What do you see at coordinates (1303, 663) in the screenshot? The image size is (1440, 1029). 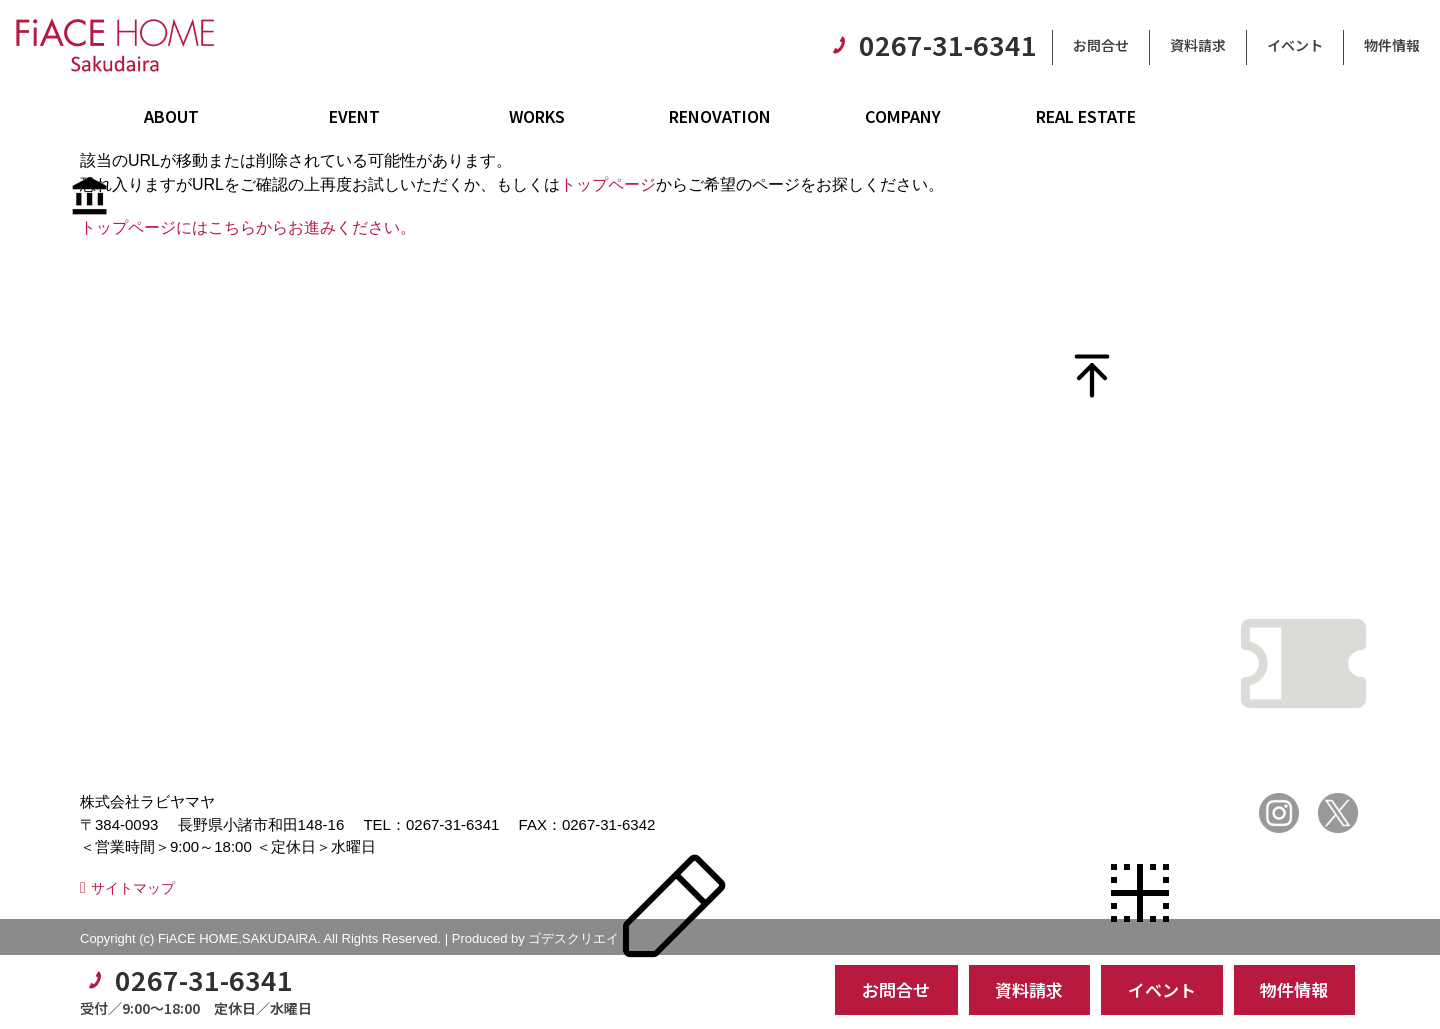 I see `view your tickets or passes` at bounding box center [1303, 663].